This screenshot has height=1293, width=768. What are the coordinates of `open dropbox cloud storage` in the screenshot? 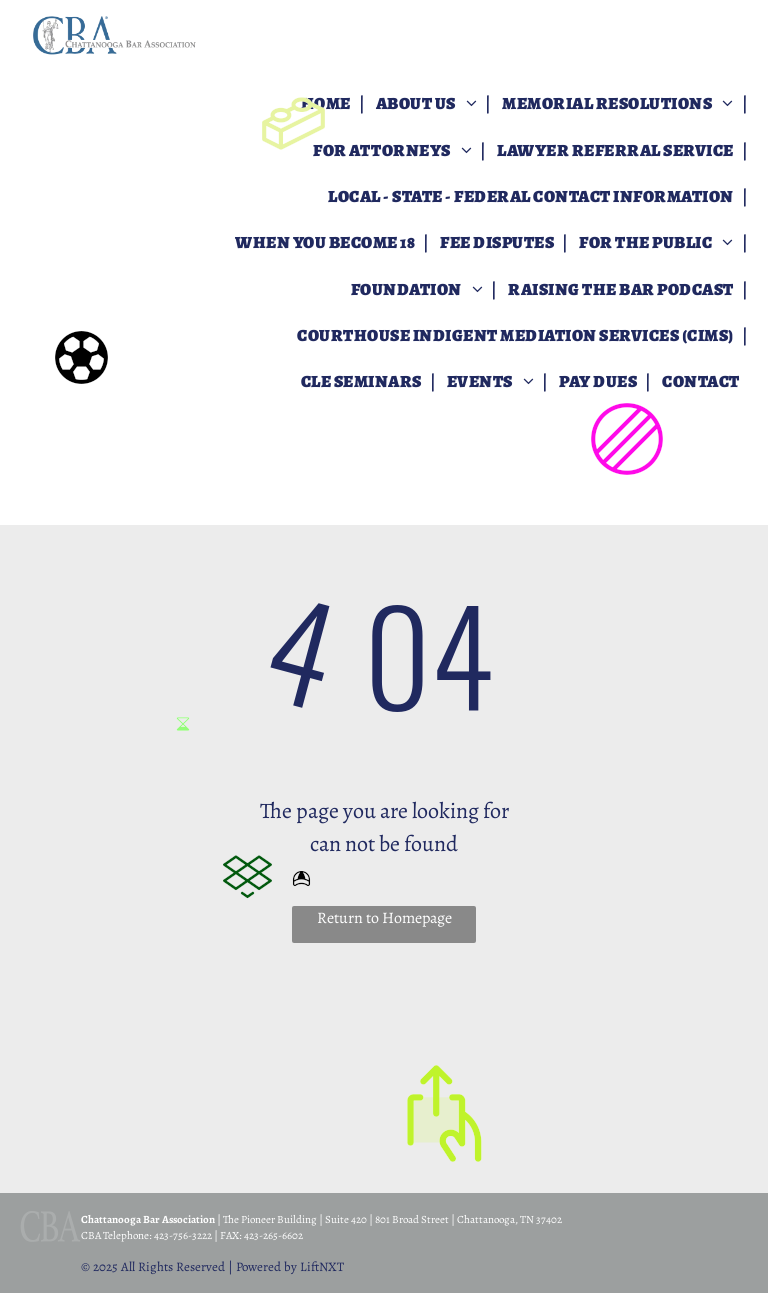 It's located at (247, 874).